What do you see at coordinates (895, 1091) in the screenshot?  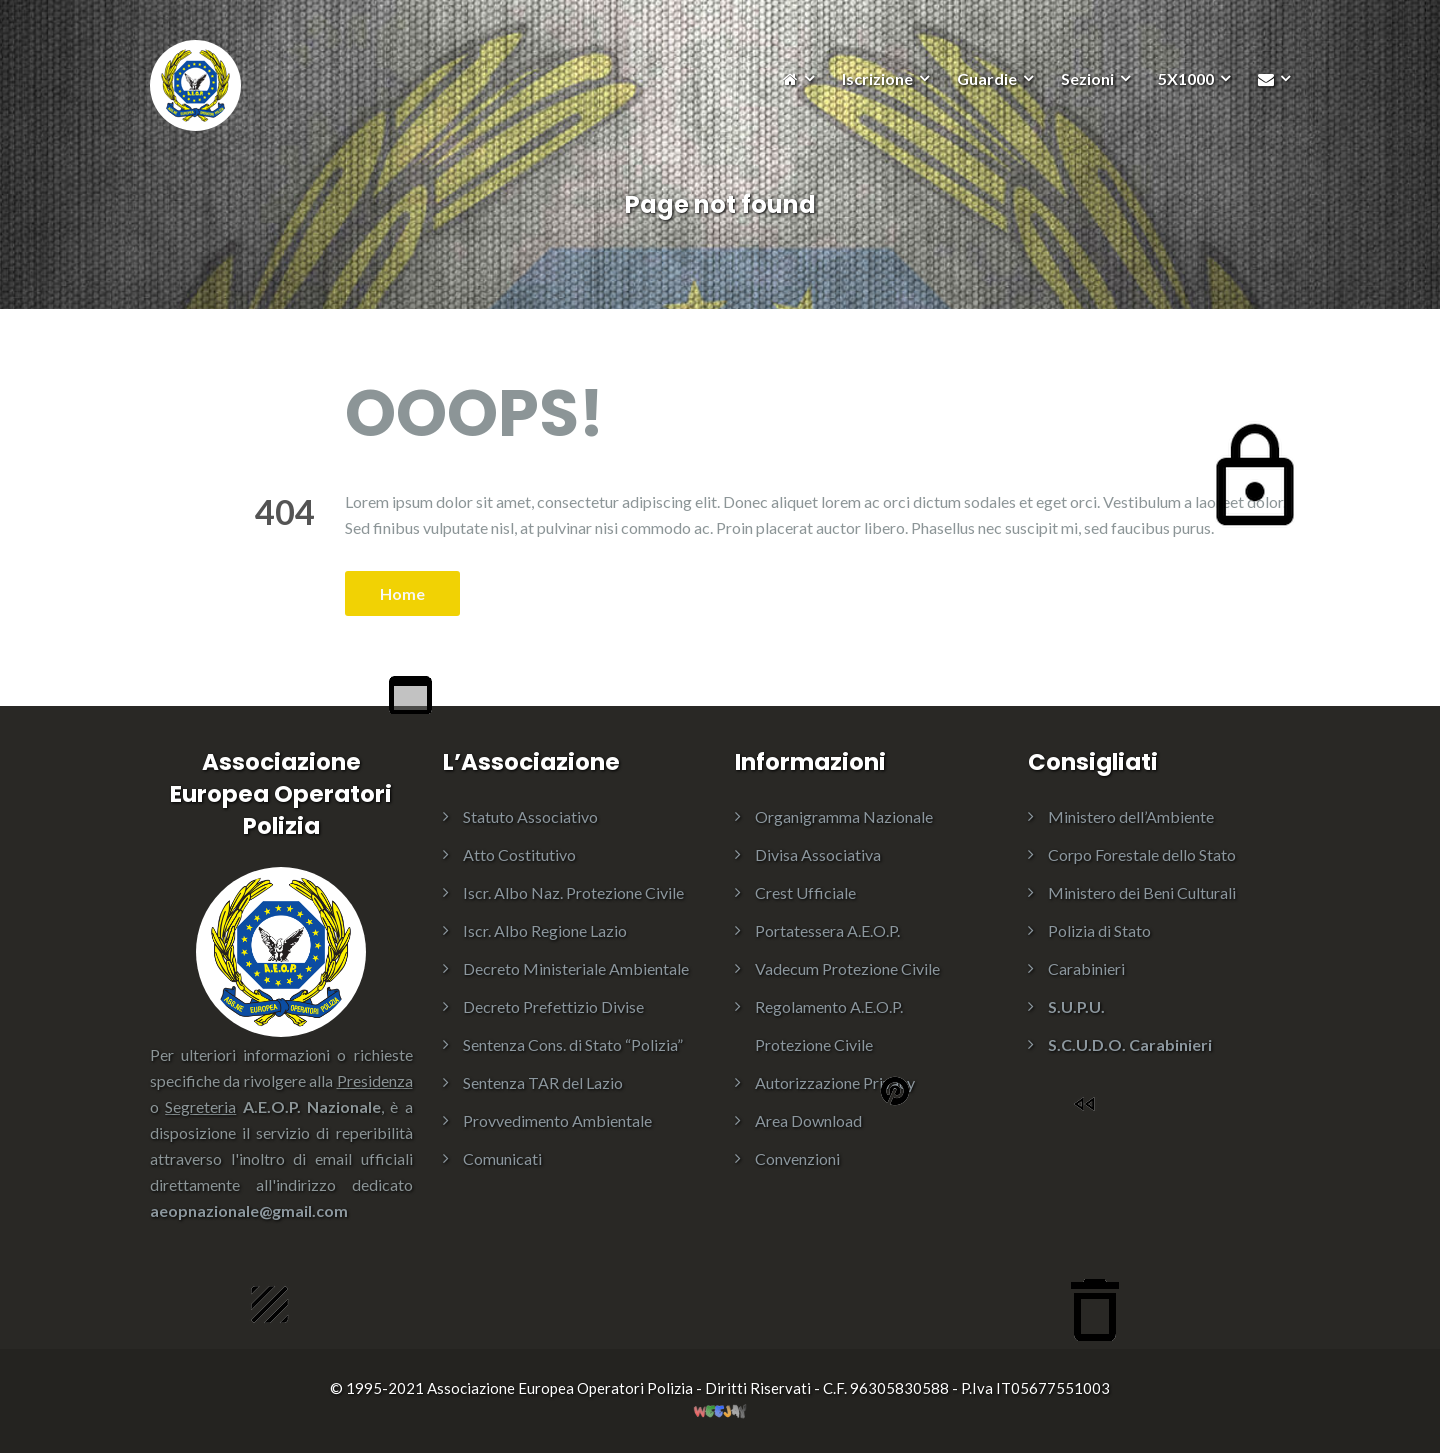 I see `open Pinterest app` at bounding box center [895, 1091].